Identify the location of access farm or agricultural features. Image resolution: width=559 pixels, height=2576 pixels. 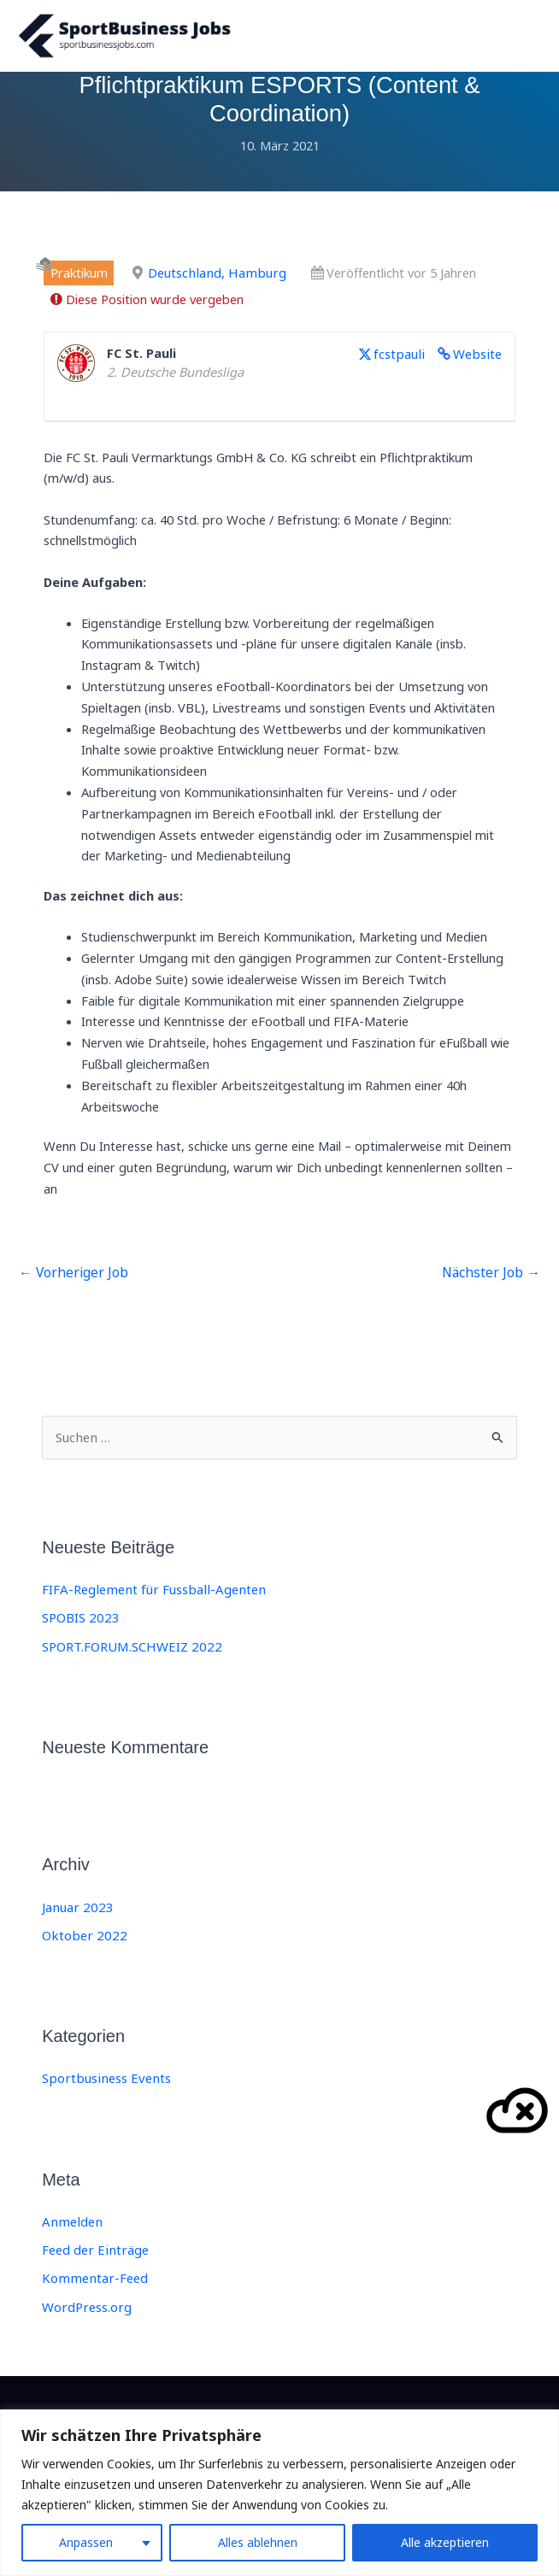
(44, 264).